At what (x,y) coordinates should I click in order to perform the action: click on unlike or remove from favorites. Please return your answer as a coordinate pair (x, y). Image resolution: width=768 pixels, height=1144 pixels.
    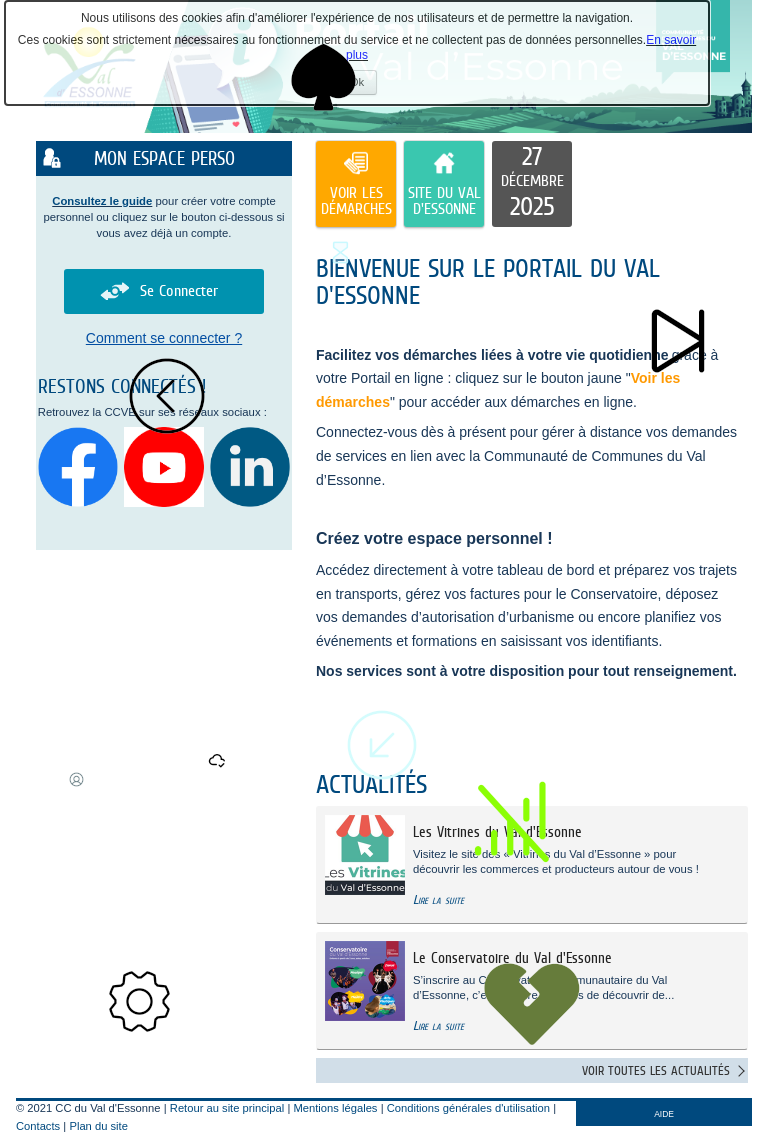
    Looking at the image, I should click on (532, 1001).